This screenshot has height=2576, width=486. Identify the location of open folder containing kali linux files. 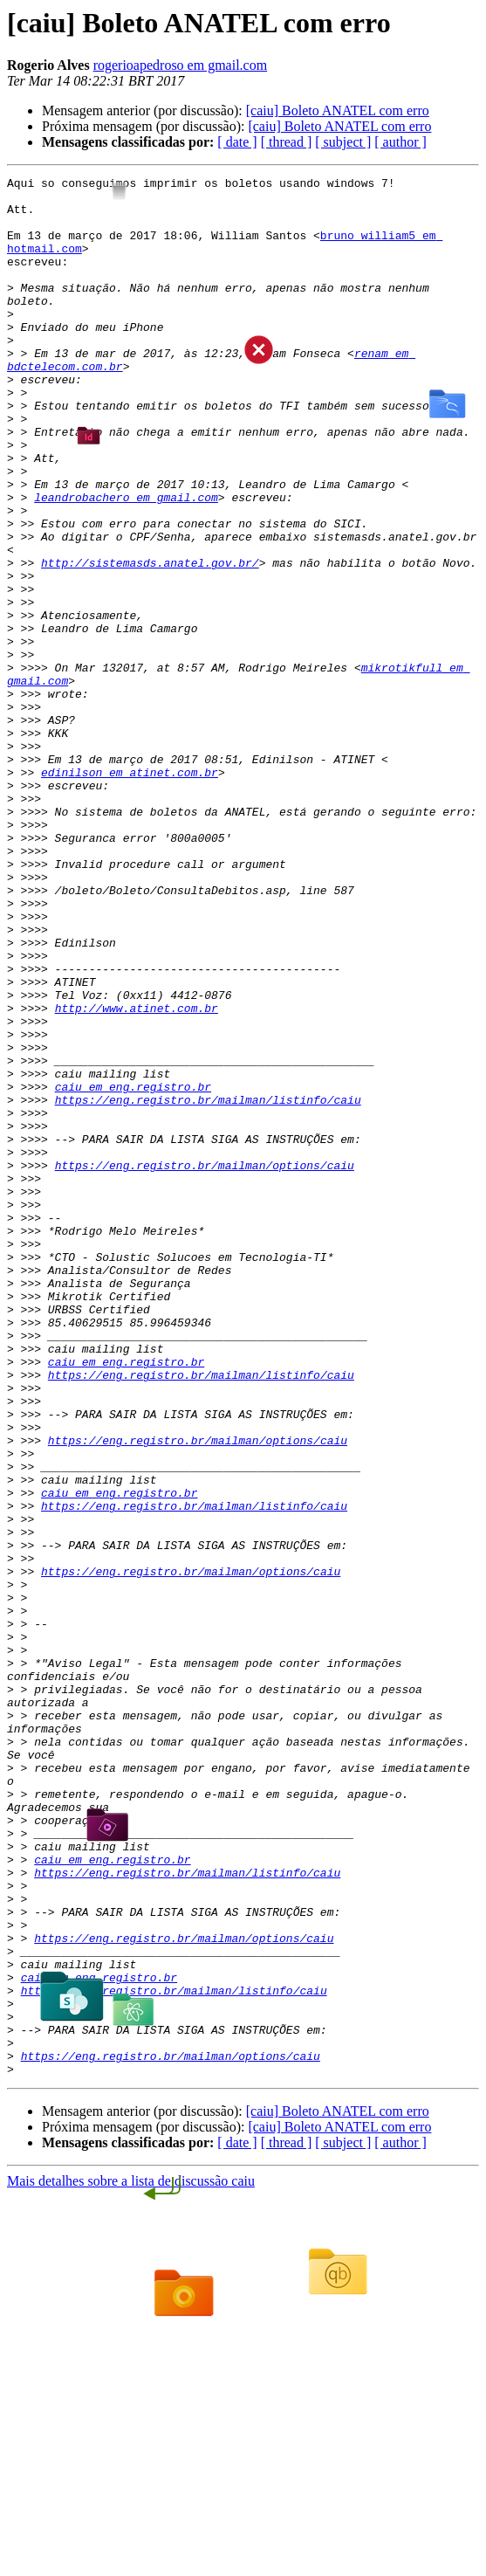
(447, 404).